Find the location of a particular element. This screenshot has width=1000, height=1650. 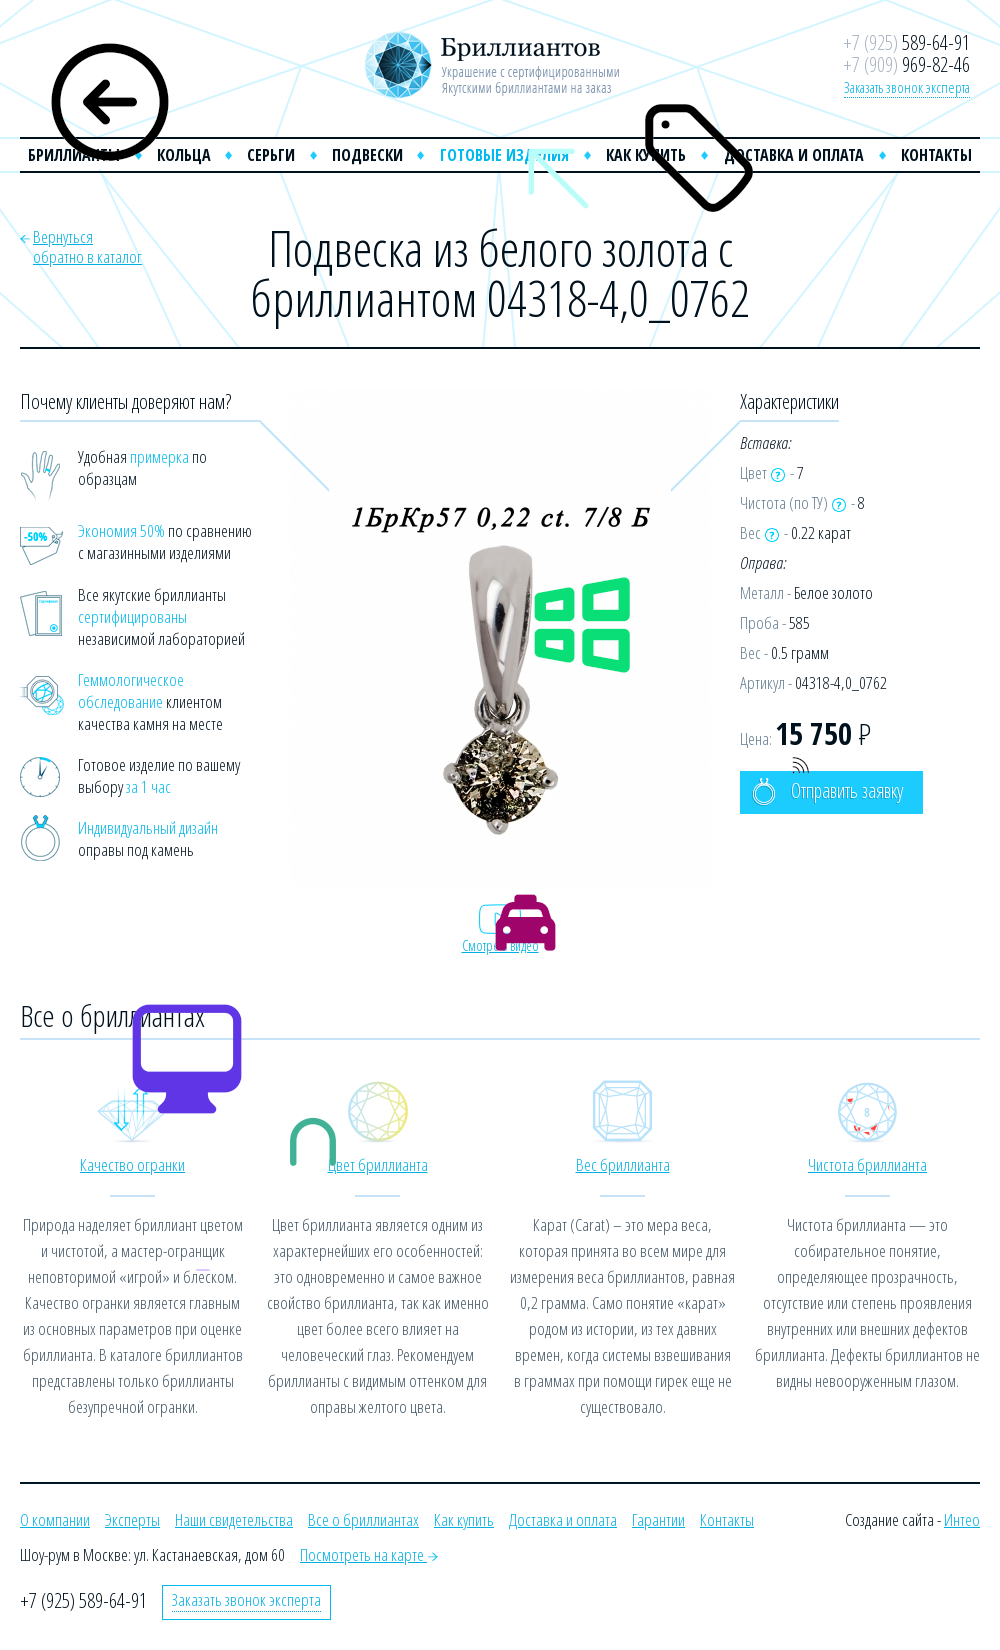

indicates set intersection in a data or math application is located at coordinates (313, 1143).